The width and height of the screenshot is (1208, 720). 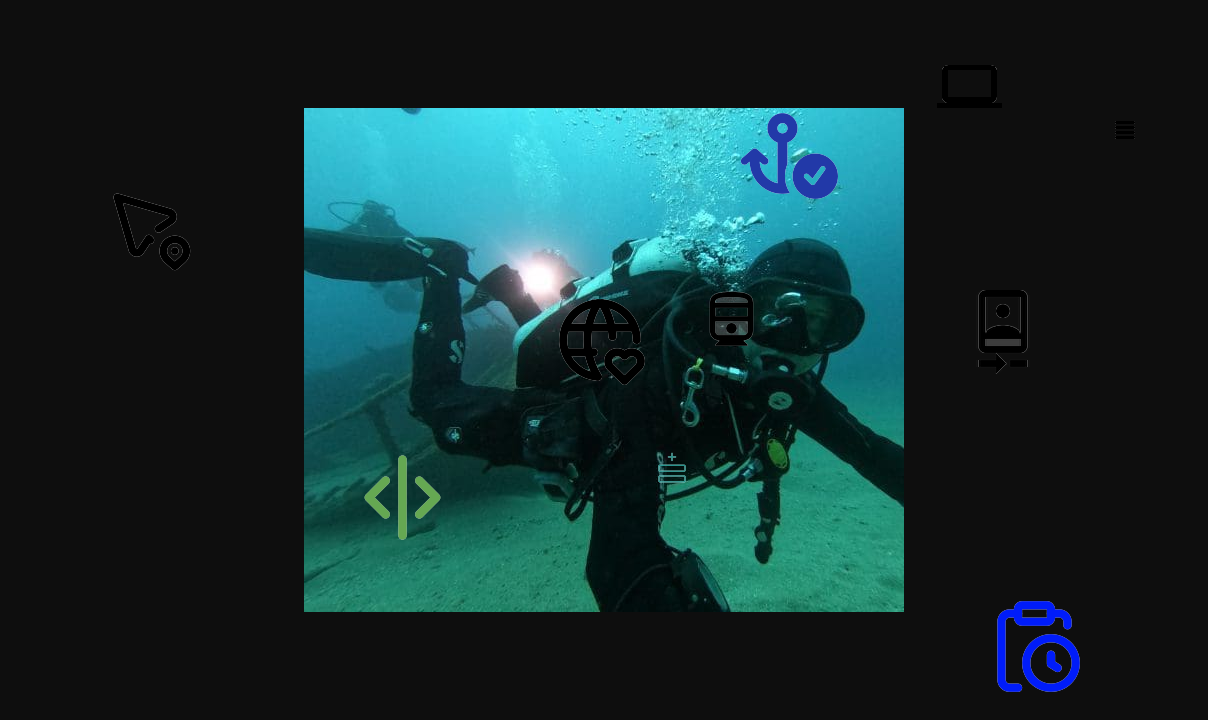 What do you see at coordinates (148, 228) in the screenshot?
I see `pin cursor location on map` at bounding box center [148, 228].